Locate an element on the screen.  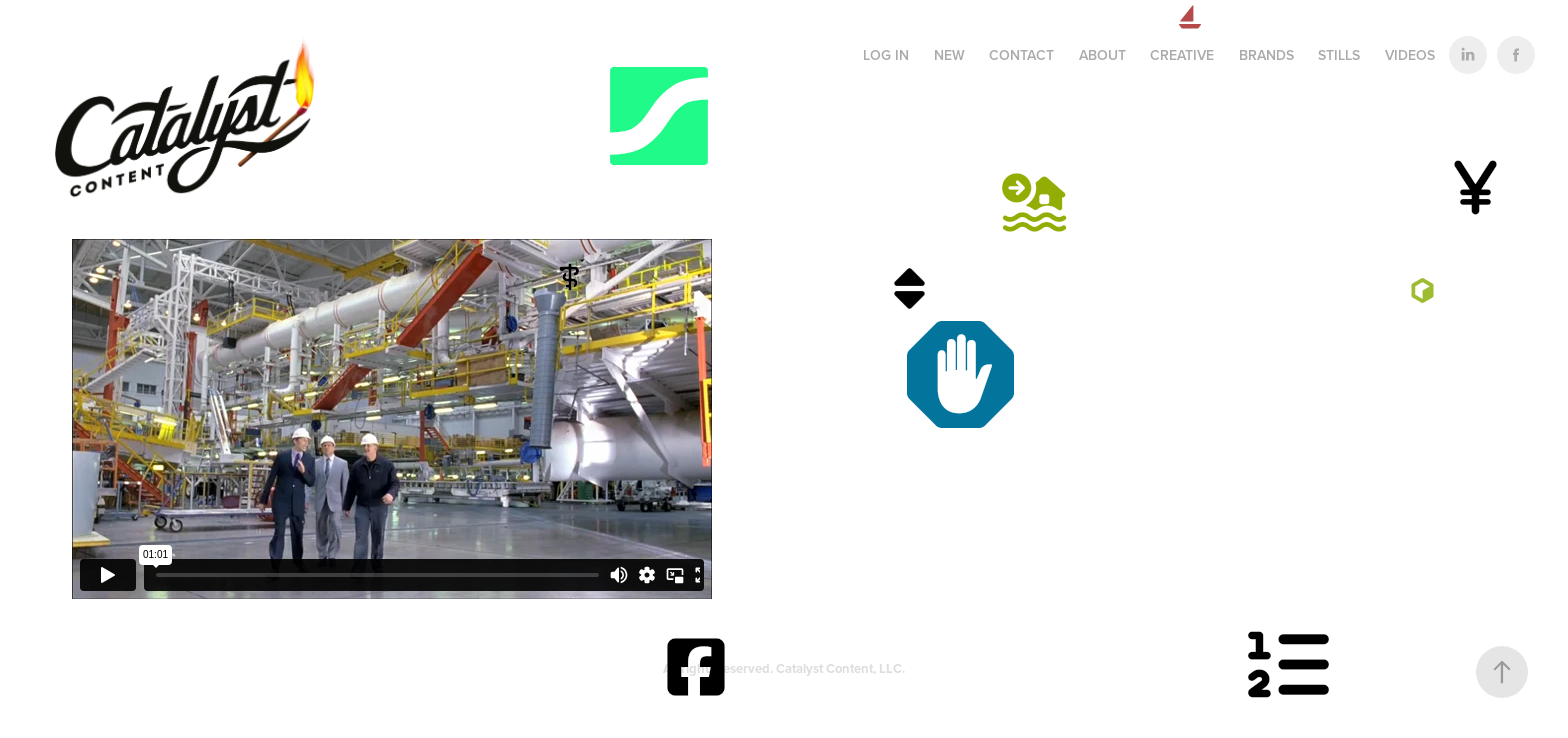
view price in japanese yen is located at coordinates (1475, 187).